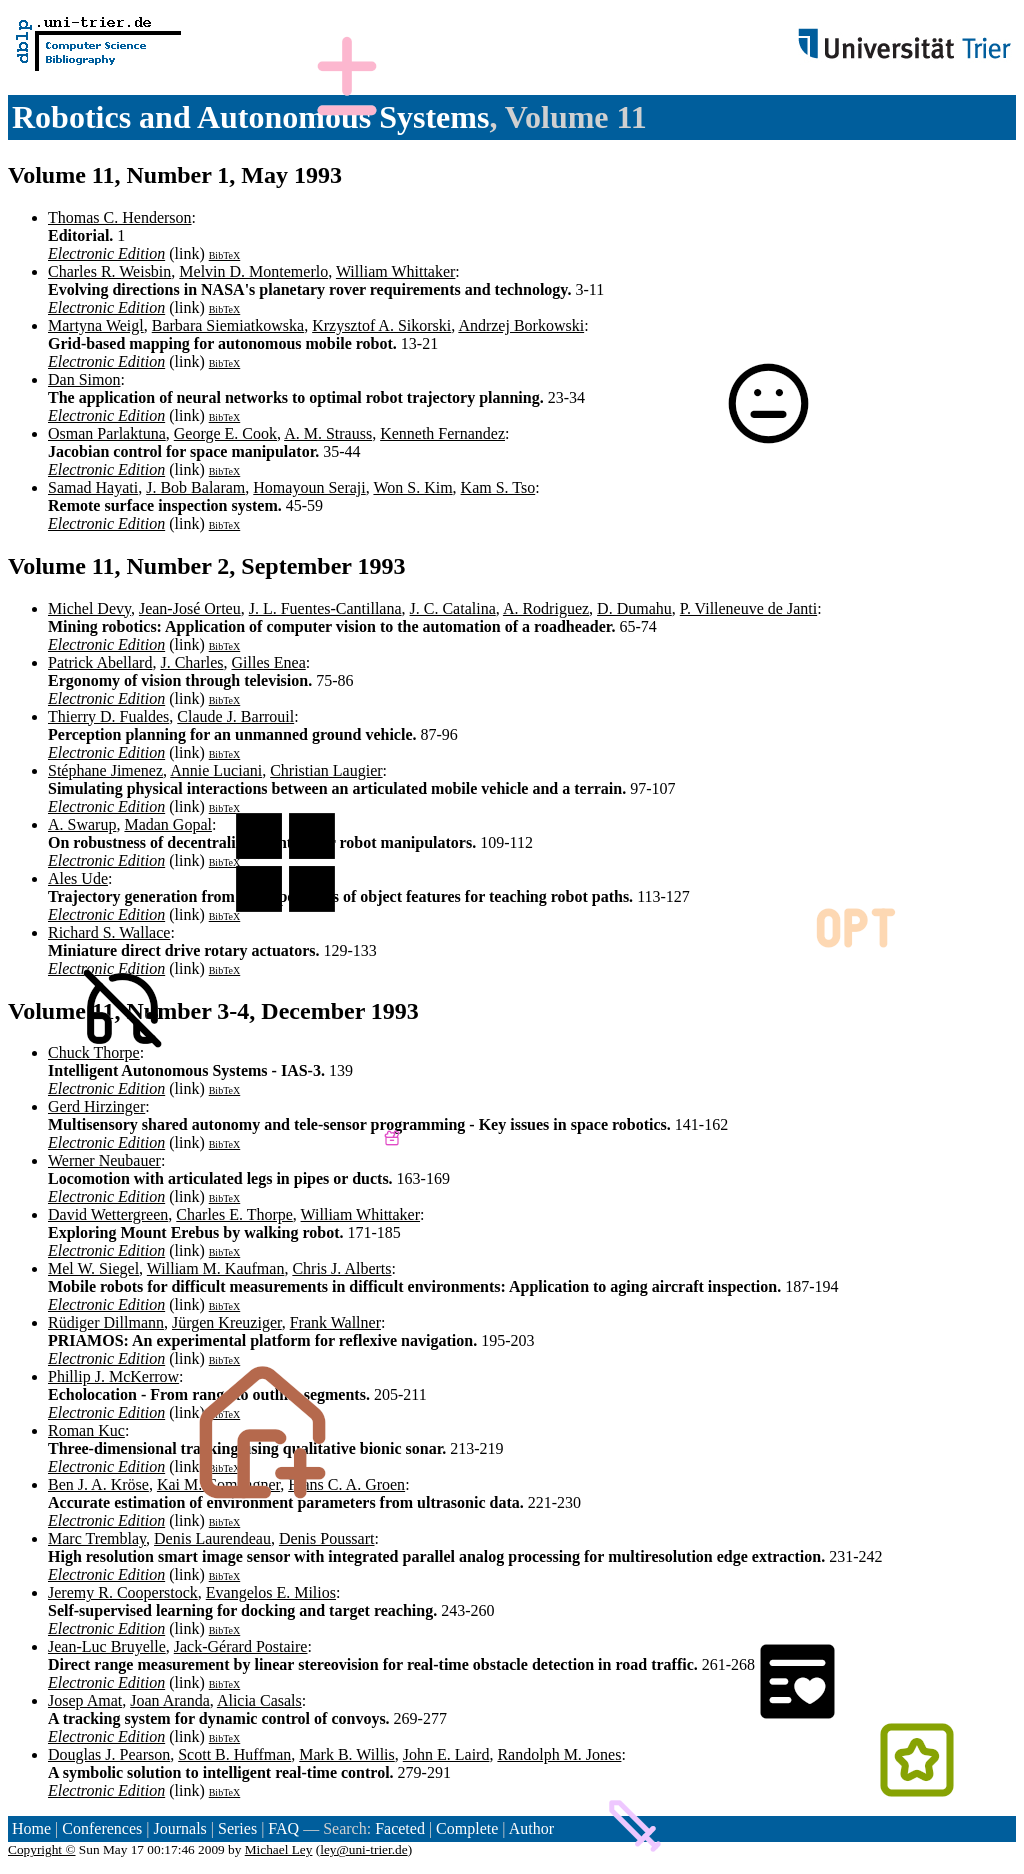 Image resolution: width=1024 pixels, height=1874 pixels. I want to click on mute or disable audio output, so click(122, 1008).